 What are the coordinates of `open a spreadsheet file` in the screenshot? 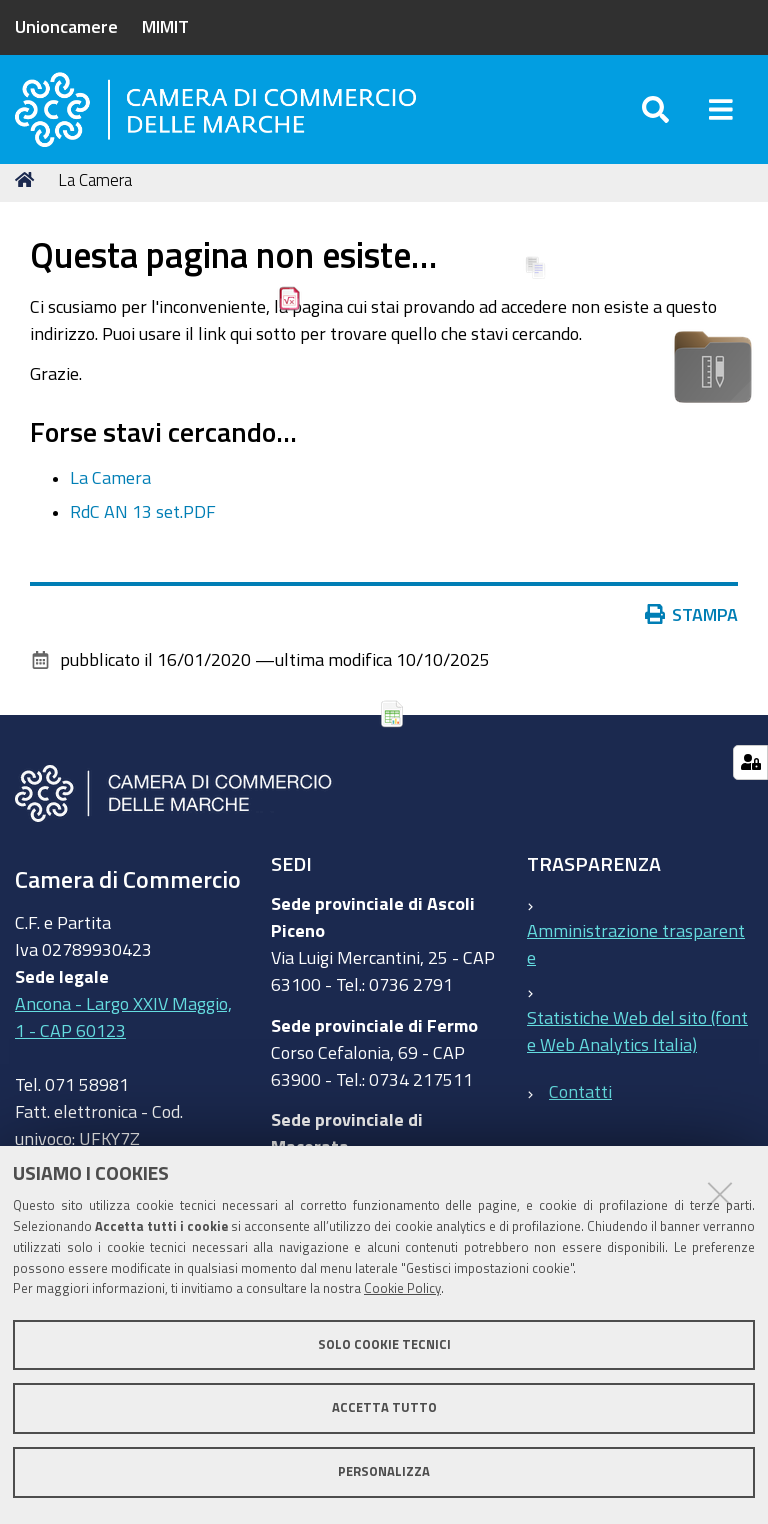 It's located at (392, 714).